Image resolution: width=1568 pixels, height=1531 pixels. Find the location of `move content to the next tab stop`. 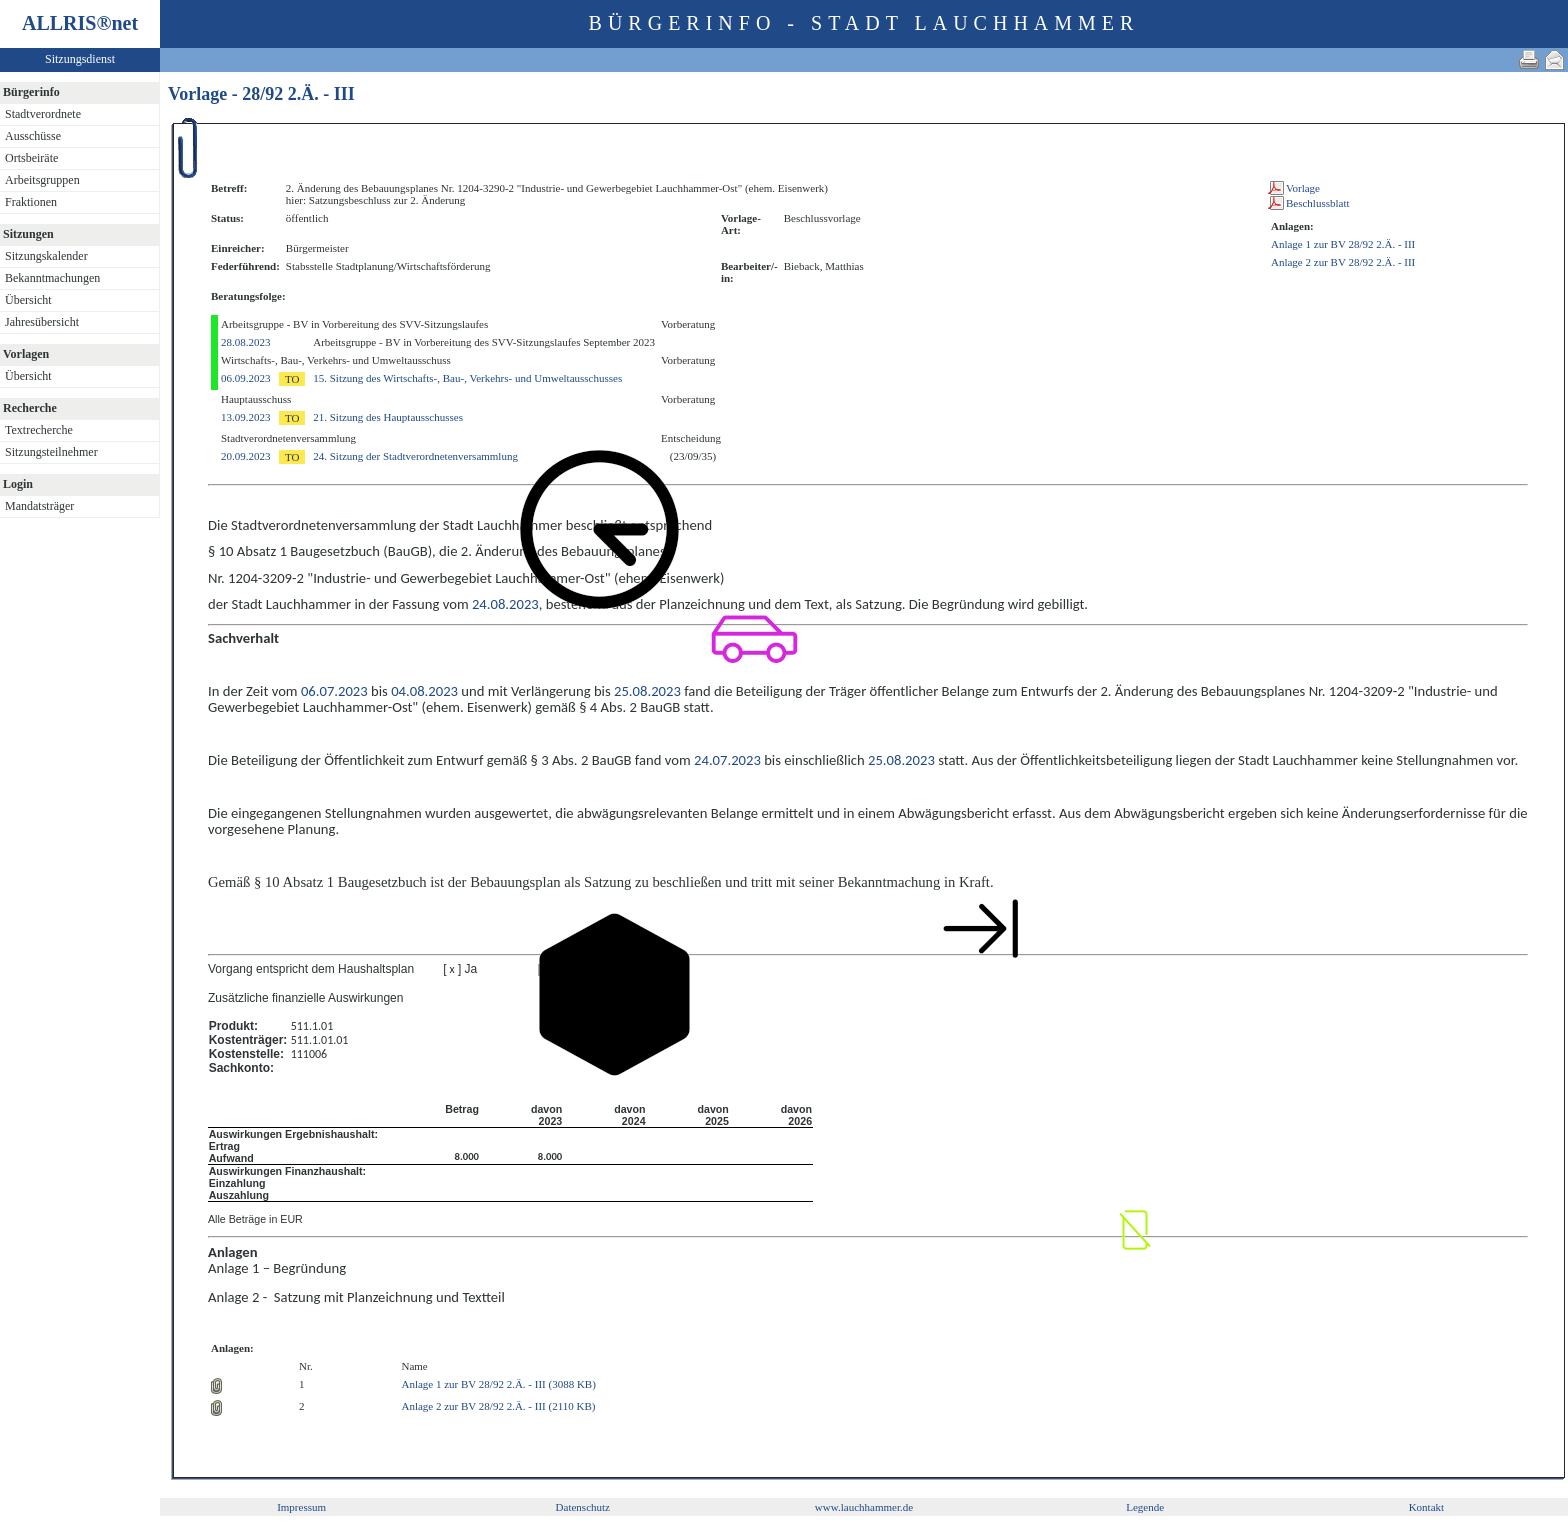

move content to the next tab stop is located at coordinates (982, 929).